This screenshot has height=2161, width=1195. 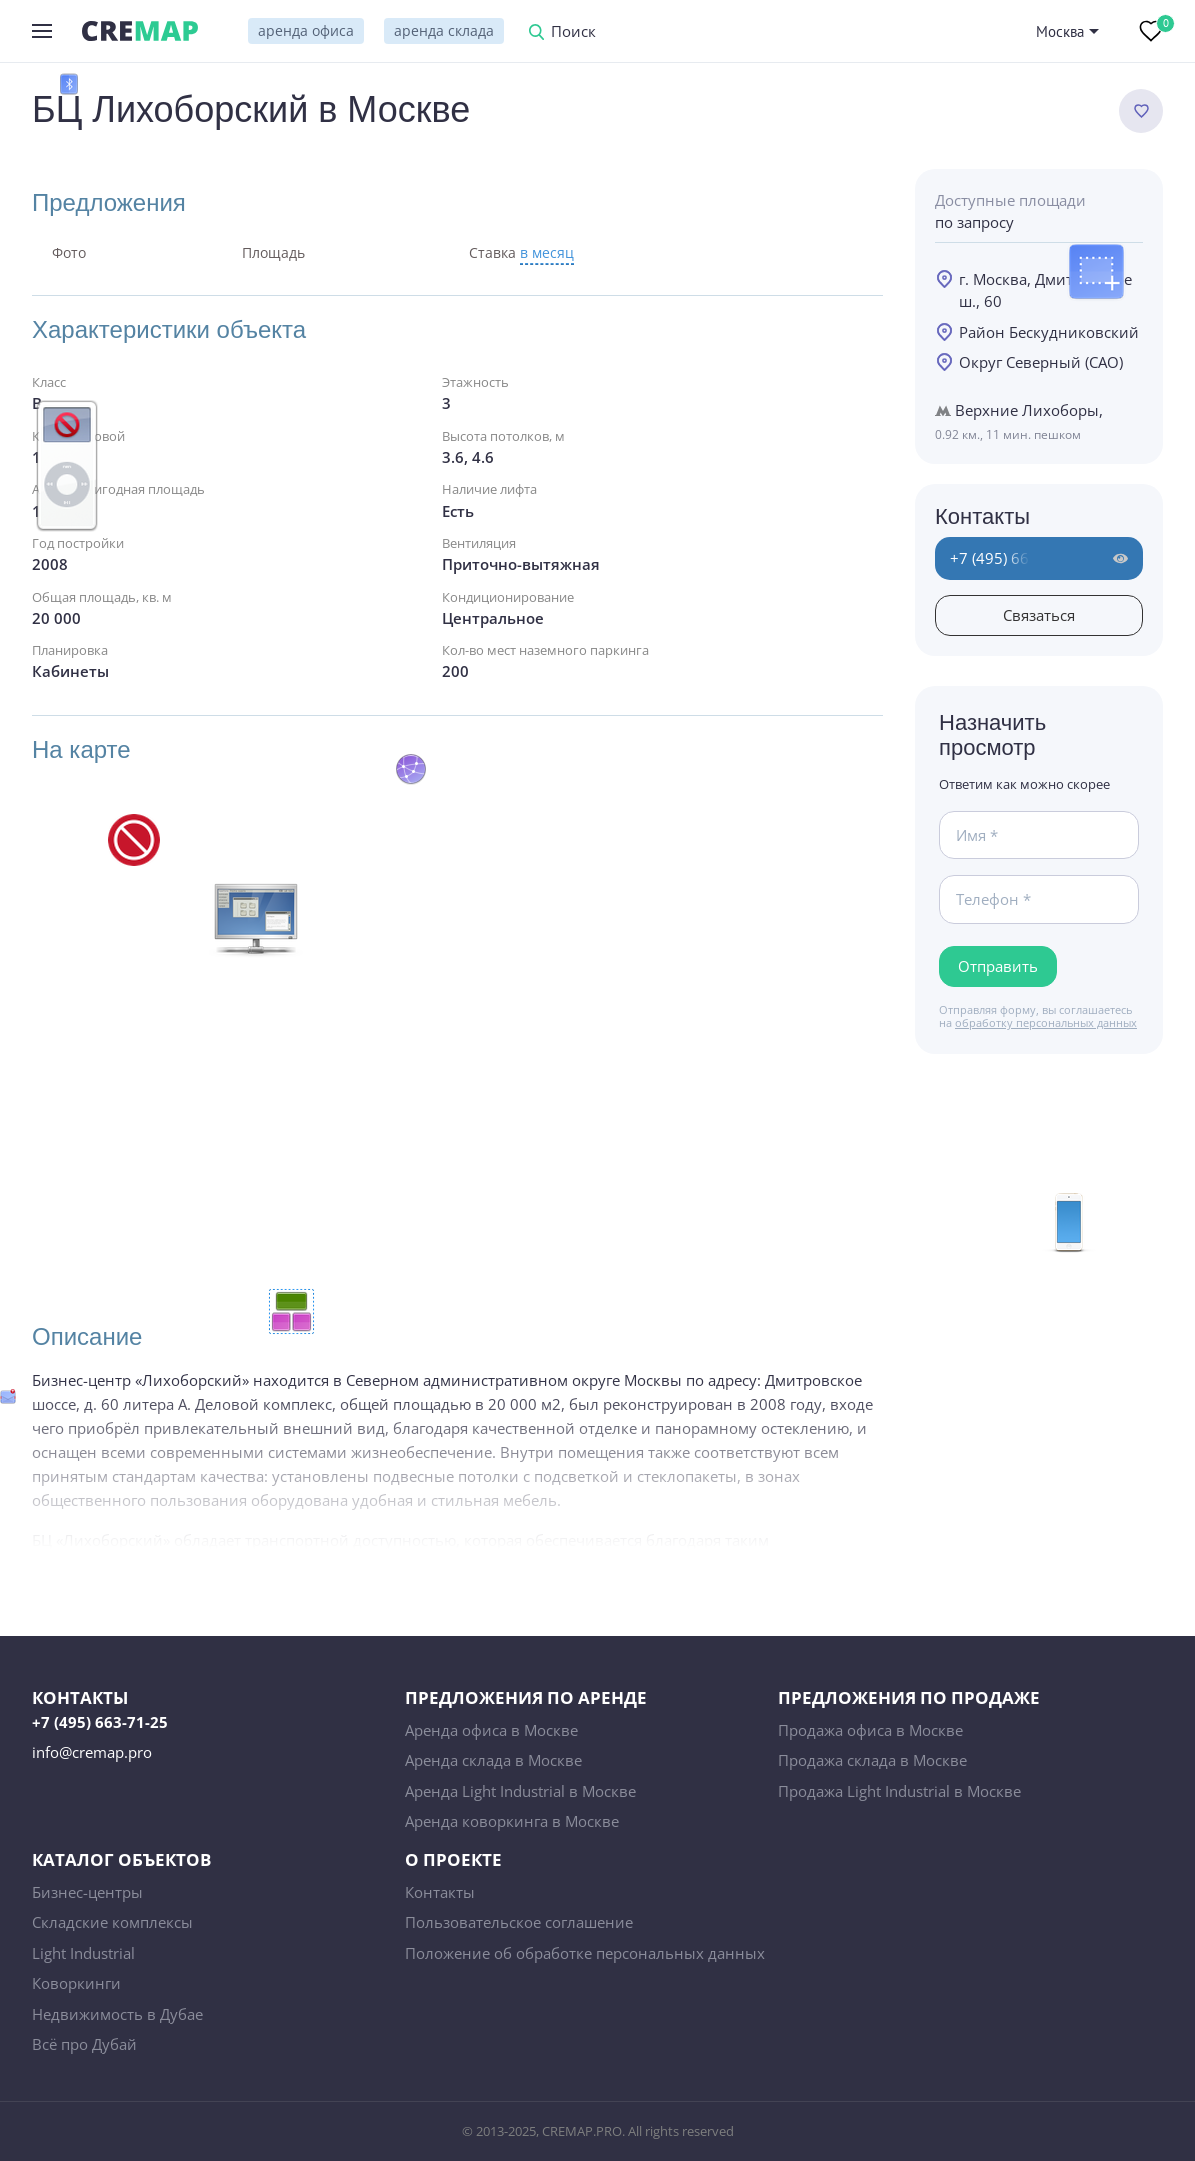 What do you see at coordinates (256, 920) in the screenshot?
I see `configure remote desktop settings` at bounding box center [256, 920].